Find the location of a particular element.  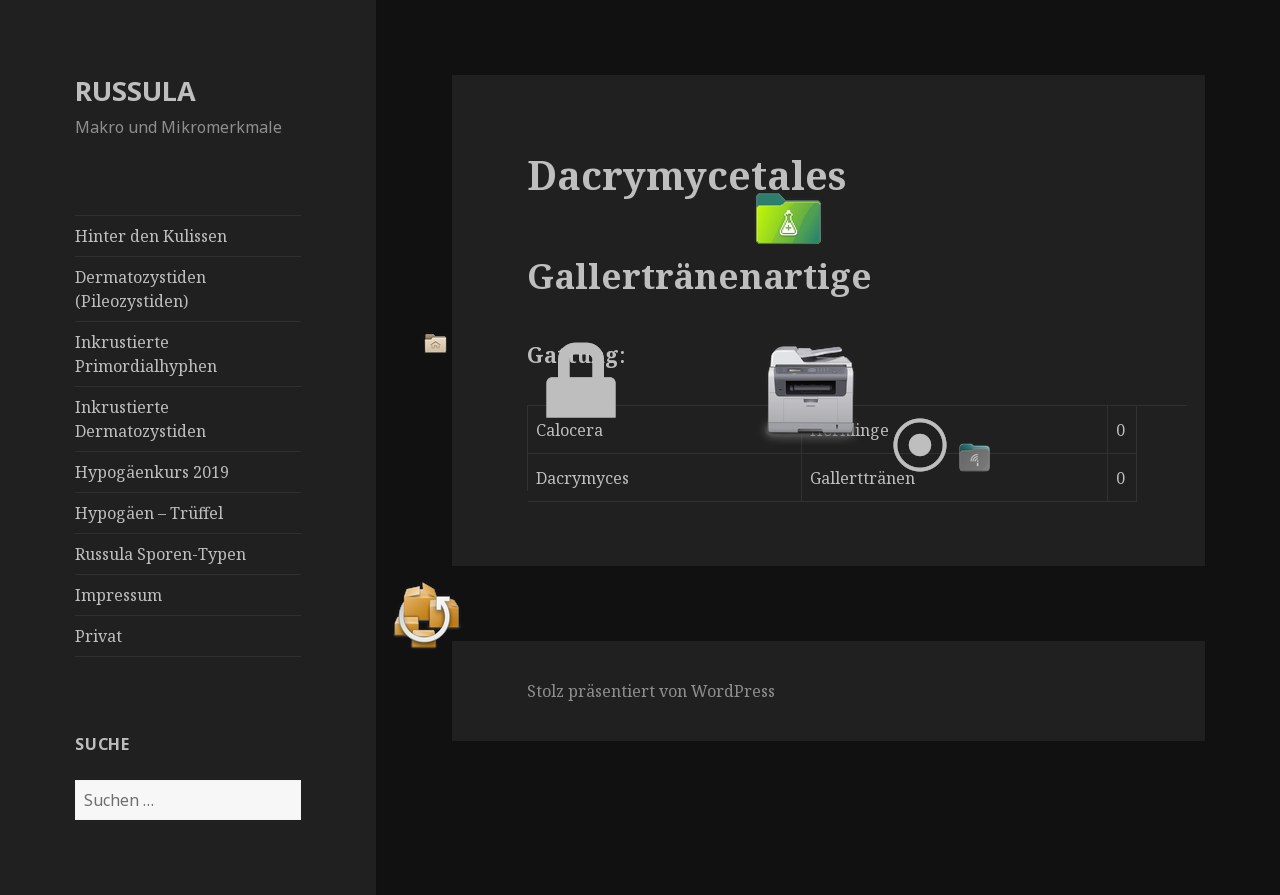

open insync cloud sync folder is located at coordinates (974, 457).